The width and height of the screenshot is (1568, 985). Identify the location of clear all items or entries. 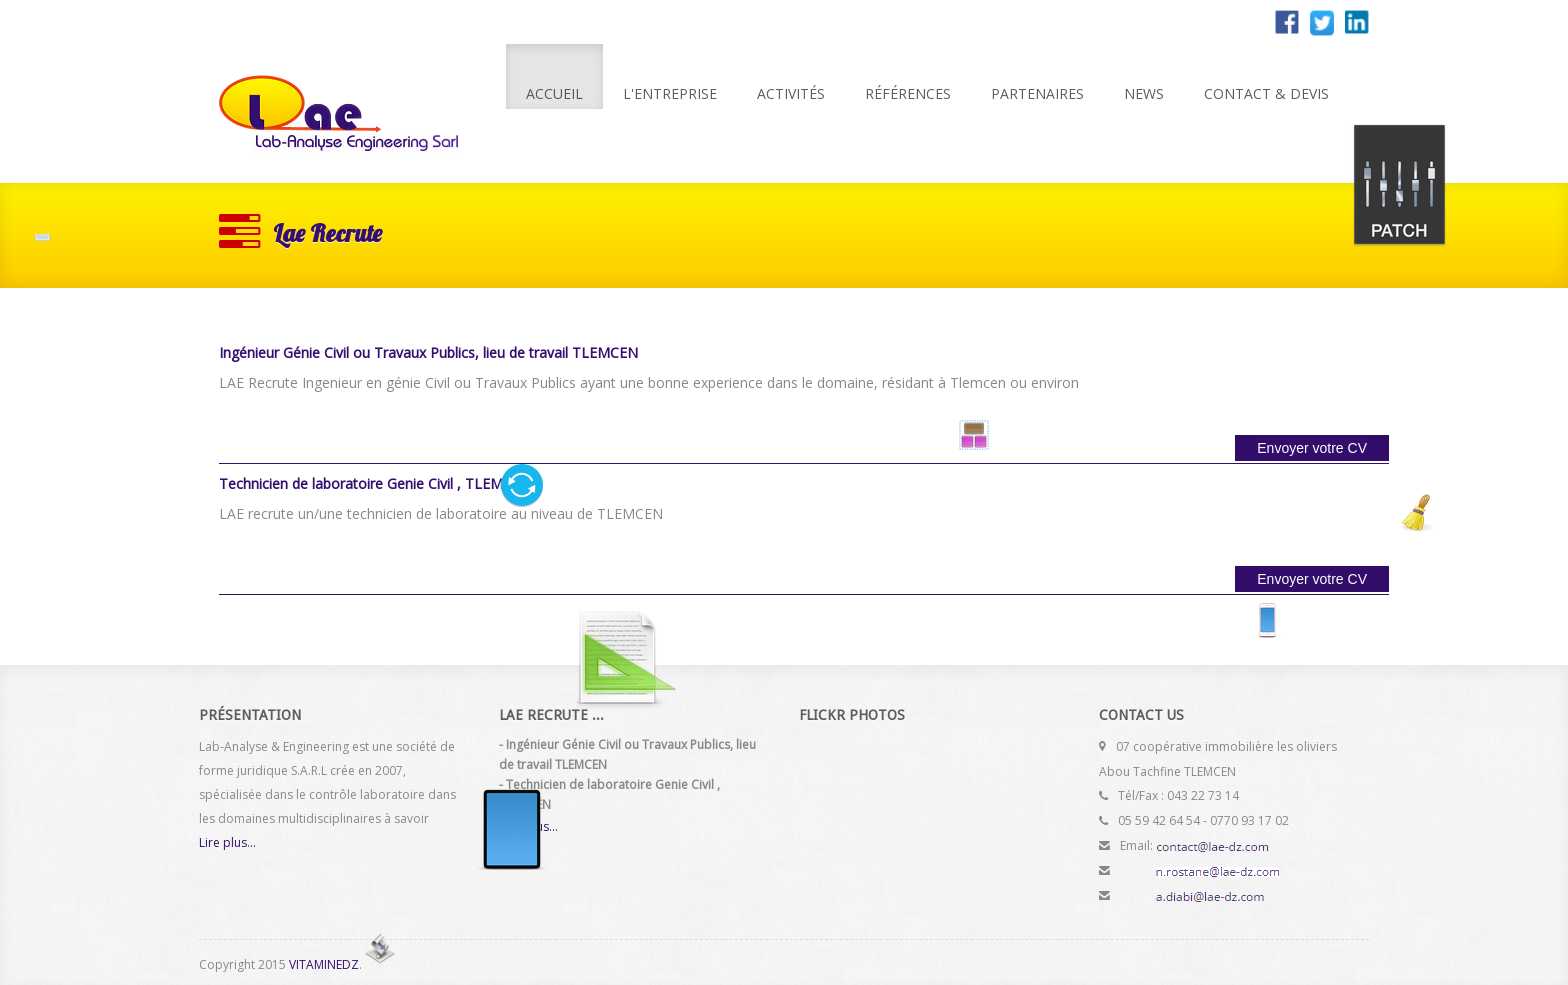
(1418, 513).